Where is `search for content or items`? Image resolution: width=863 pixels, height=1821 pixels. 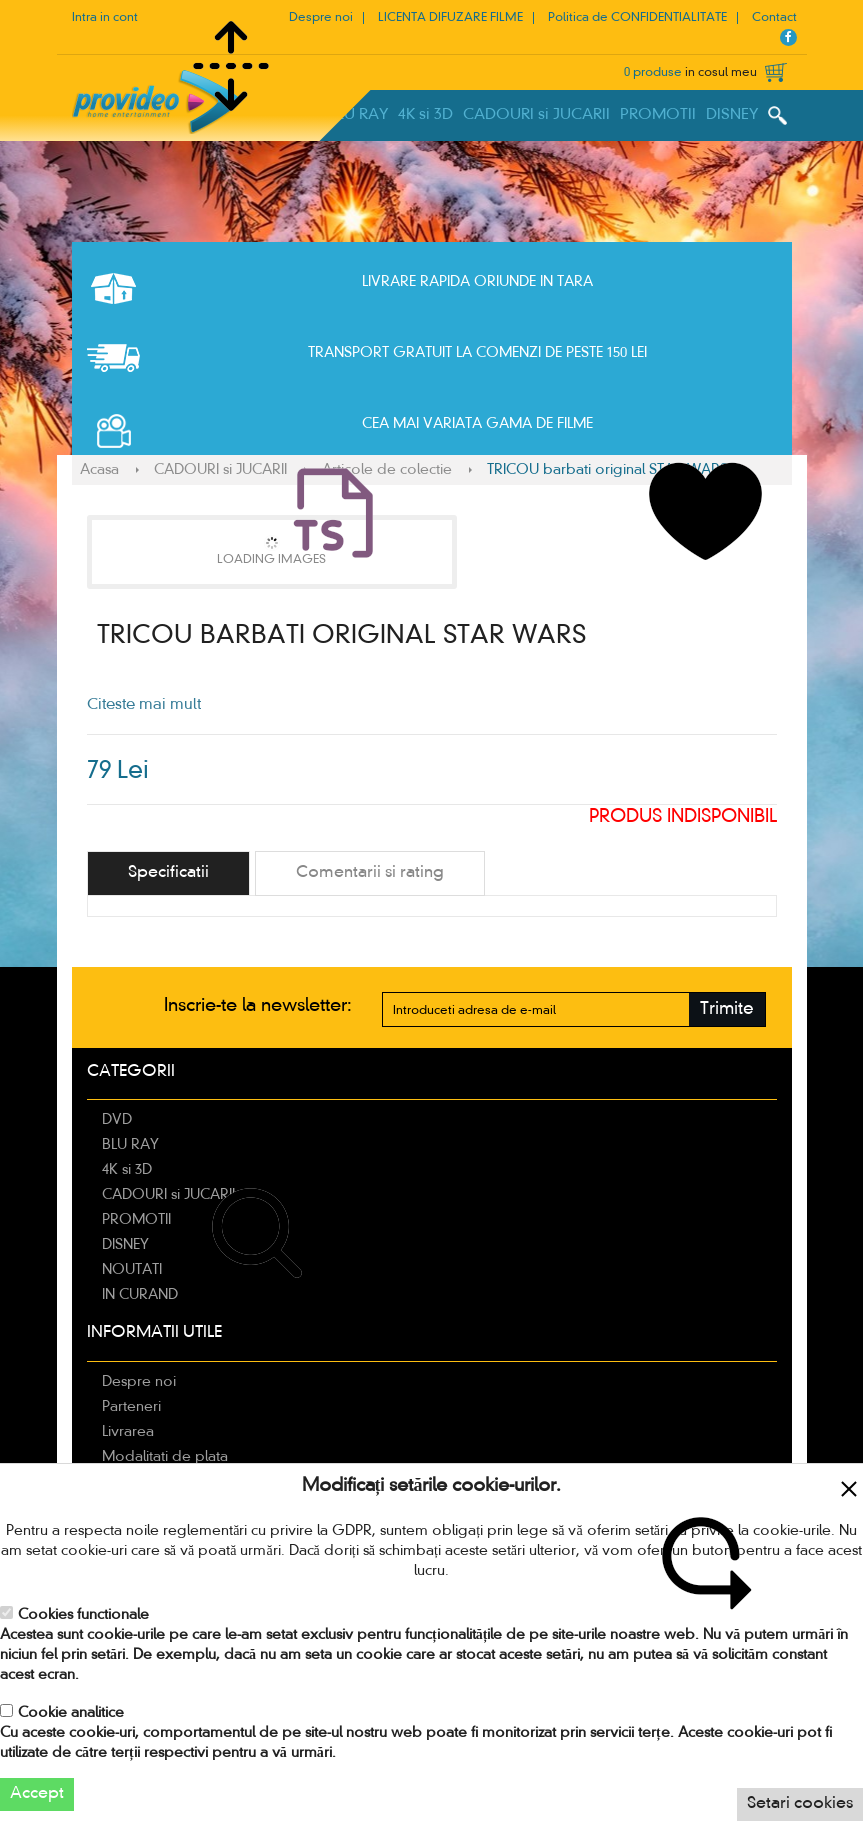 search for content or items is located at coordinates (257, 1233).